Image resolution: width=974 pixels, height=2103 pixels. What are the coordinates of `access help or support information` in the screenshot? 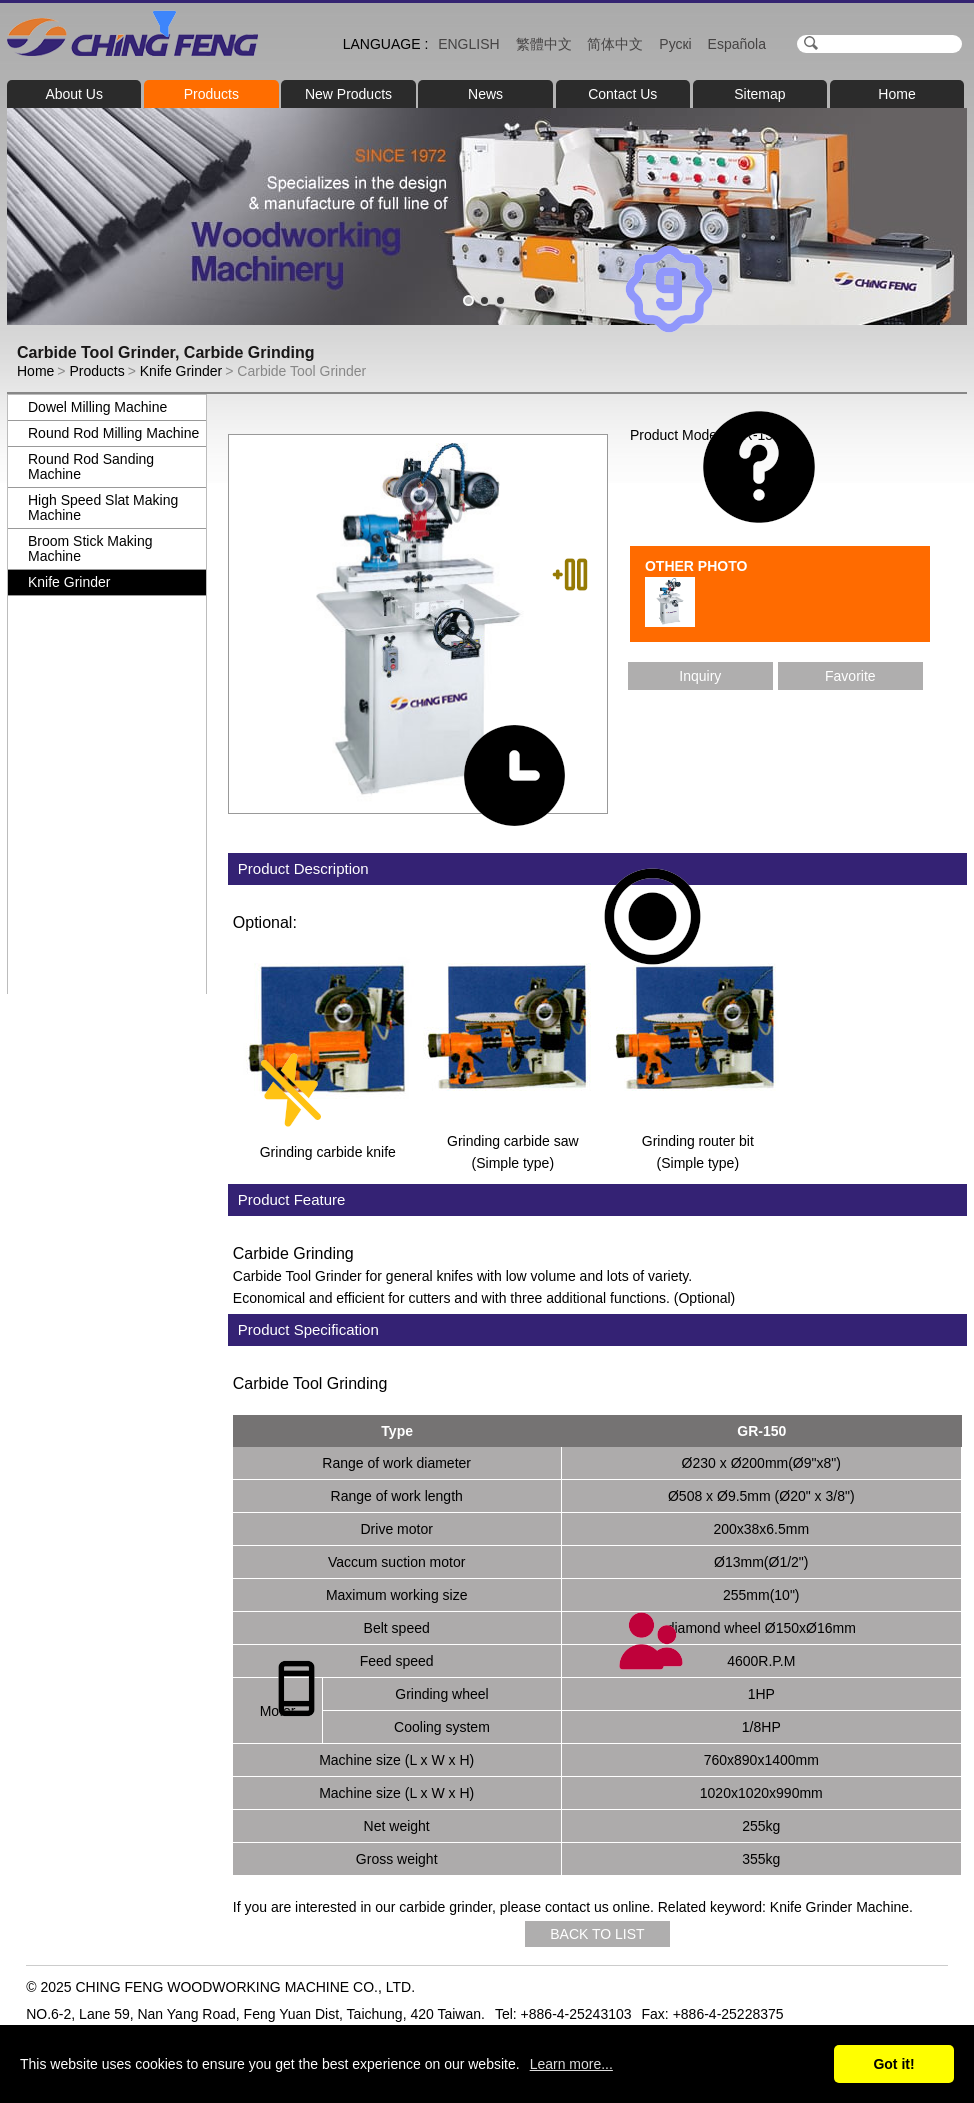 It's located at (759, 467).